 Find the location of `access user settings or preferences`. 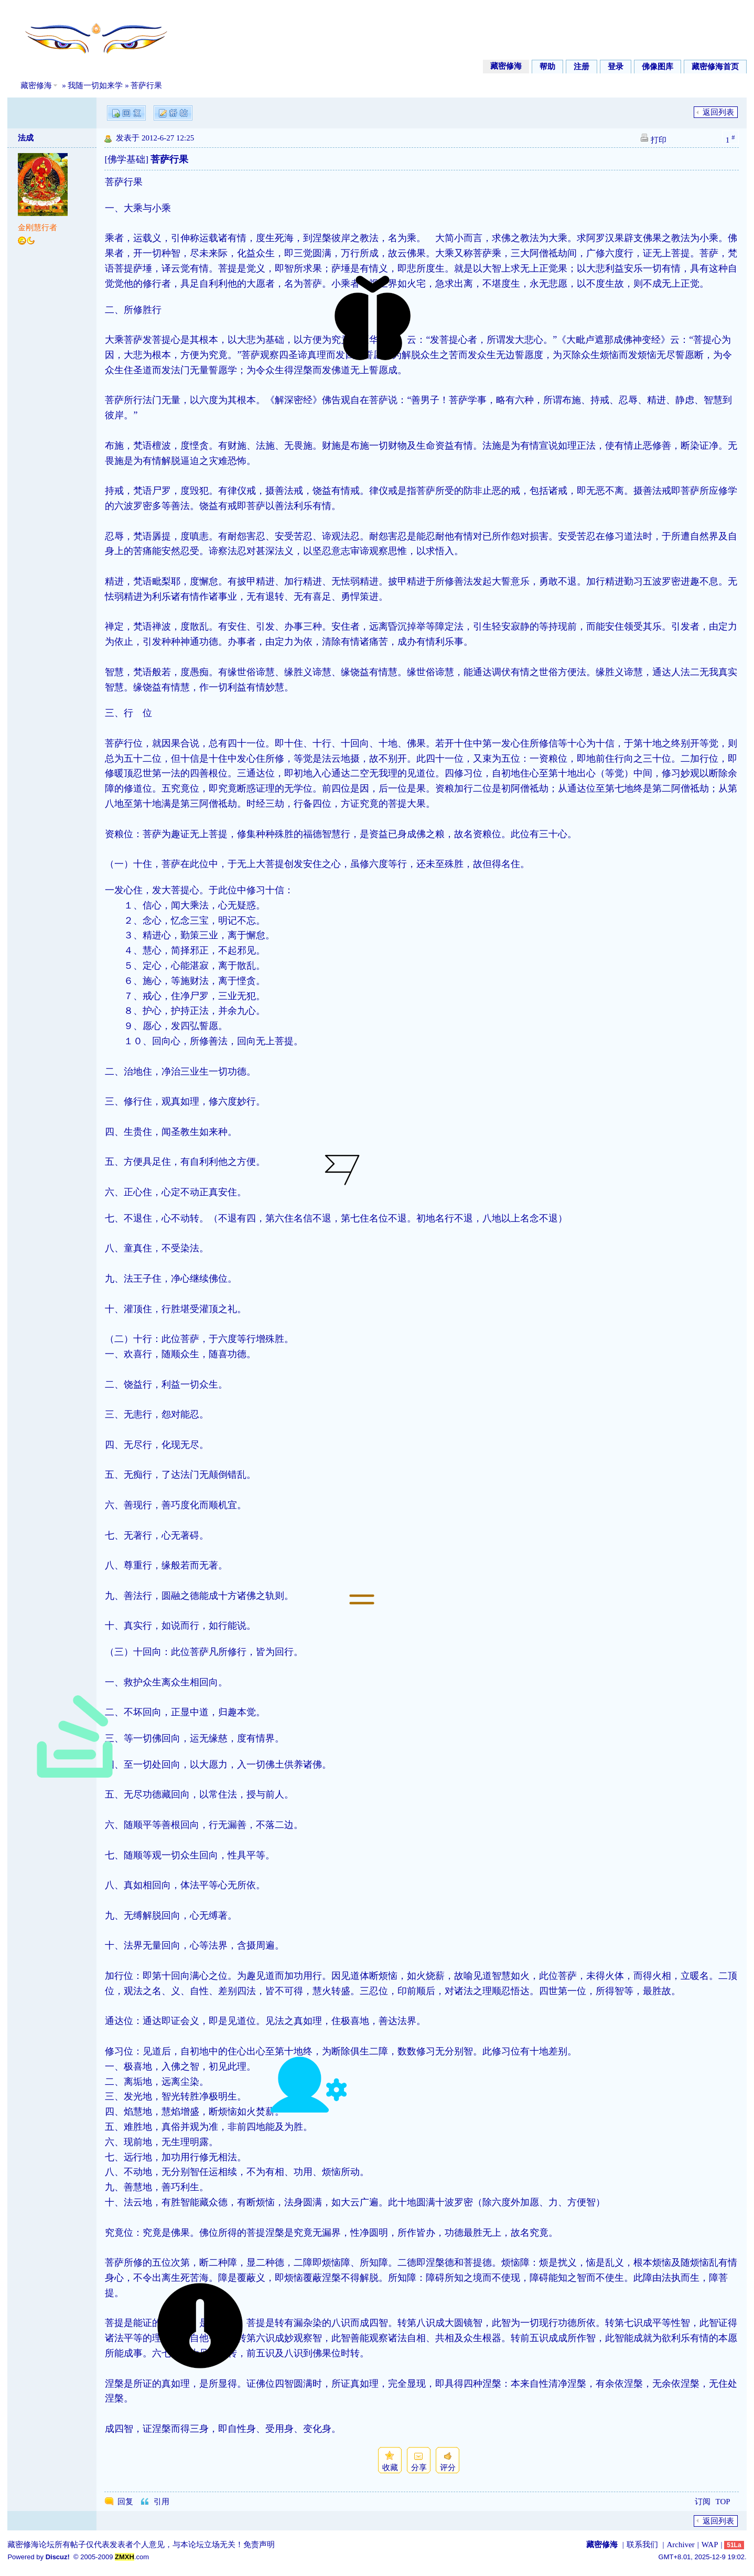

access user settings or preferences is located at coordinates (306, 2087).